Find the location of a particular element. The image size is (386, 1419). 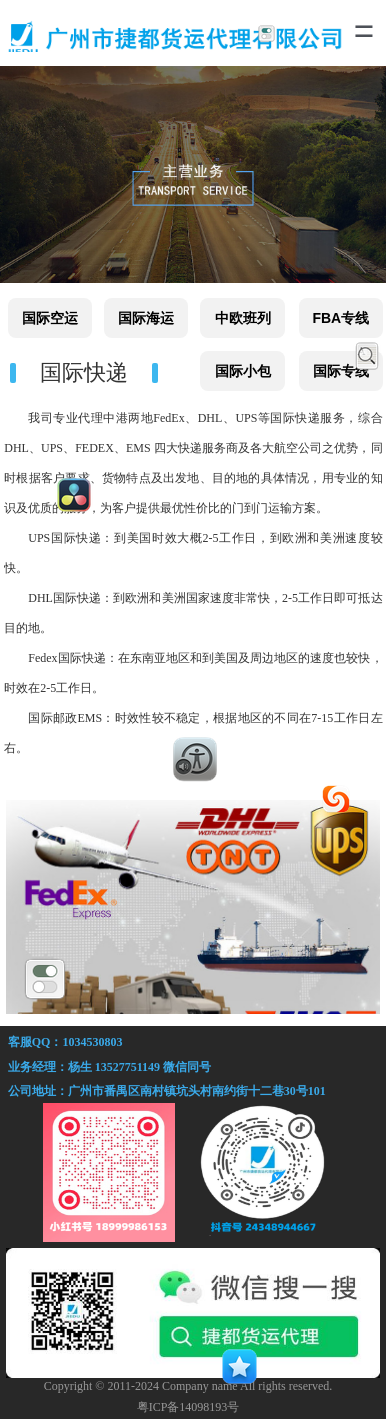

open gnome tweaks settings is located at coordinates (45, 979).